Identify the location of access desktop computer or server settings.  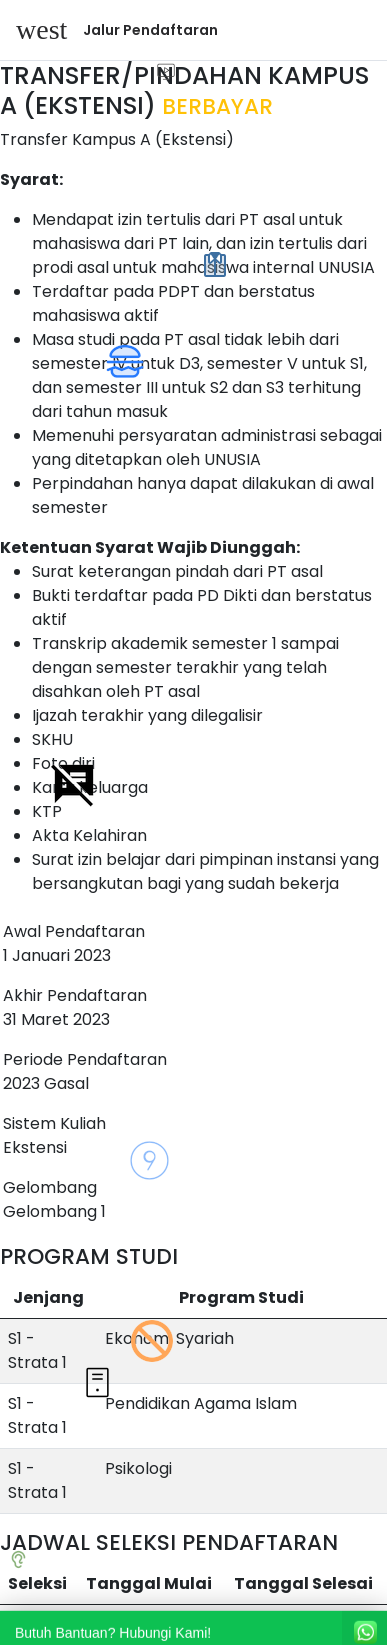
(97, 1382).